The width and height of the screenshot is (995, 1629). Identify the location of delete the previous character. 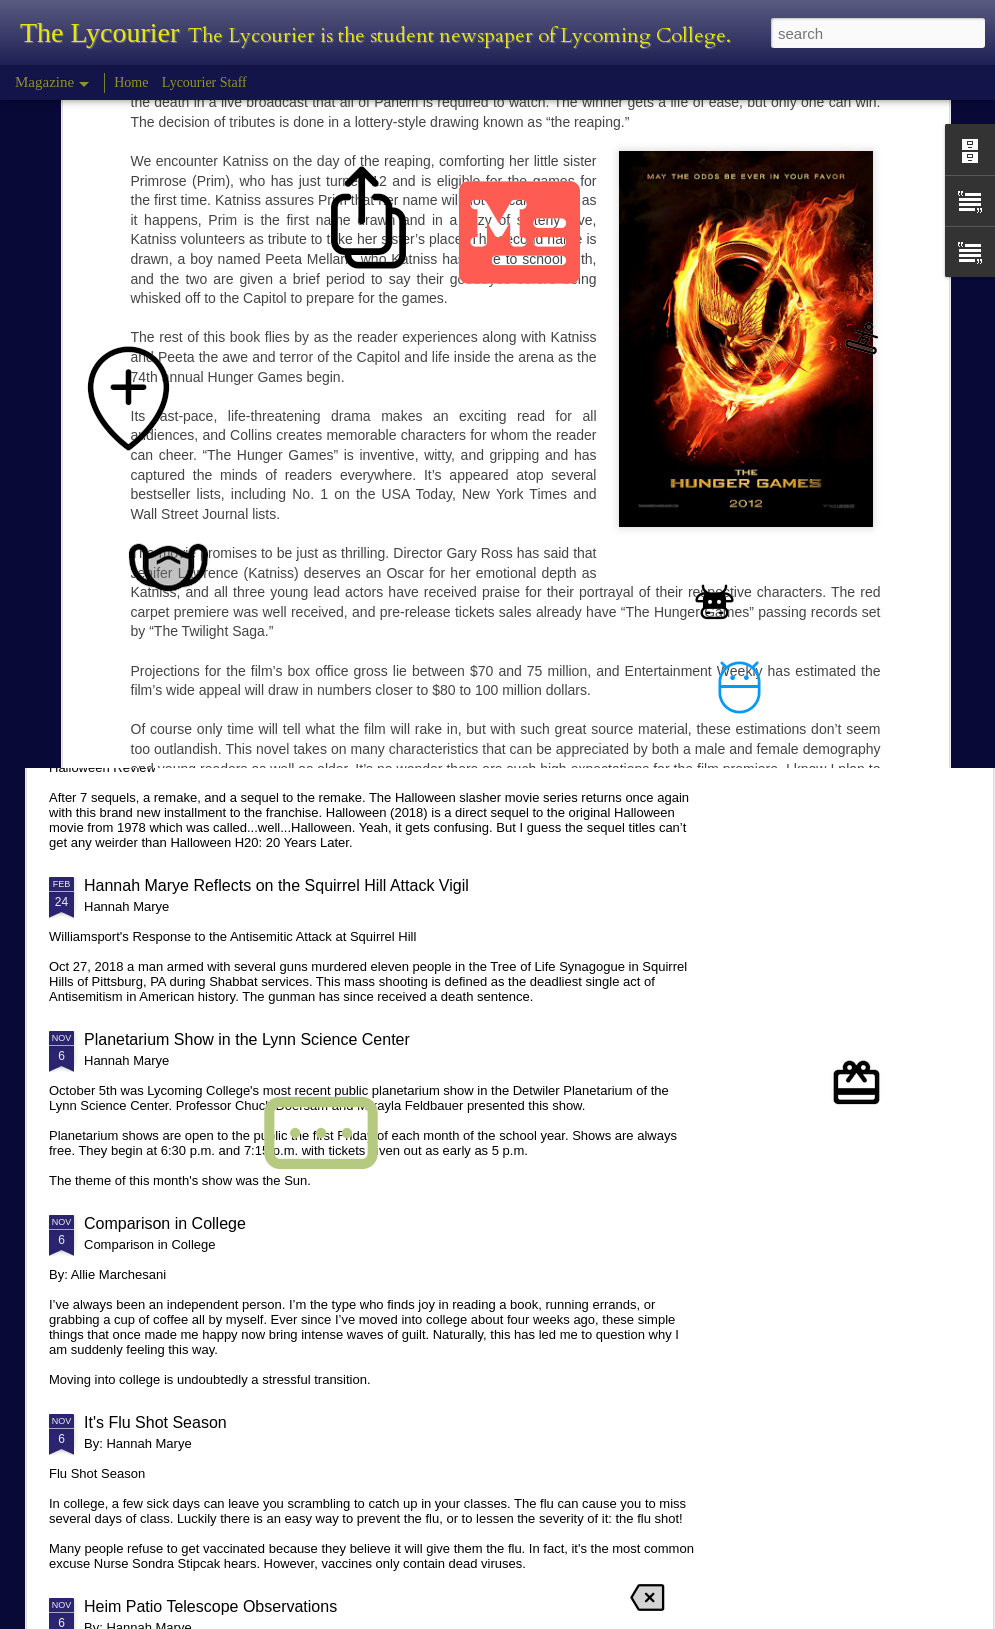
(648, 1597).